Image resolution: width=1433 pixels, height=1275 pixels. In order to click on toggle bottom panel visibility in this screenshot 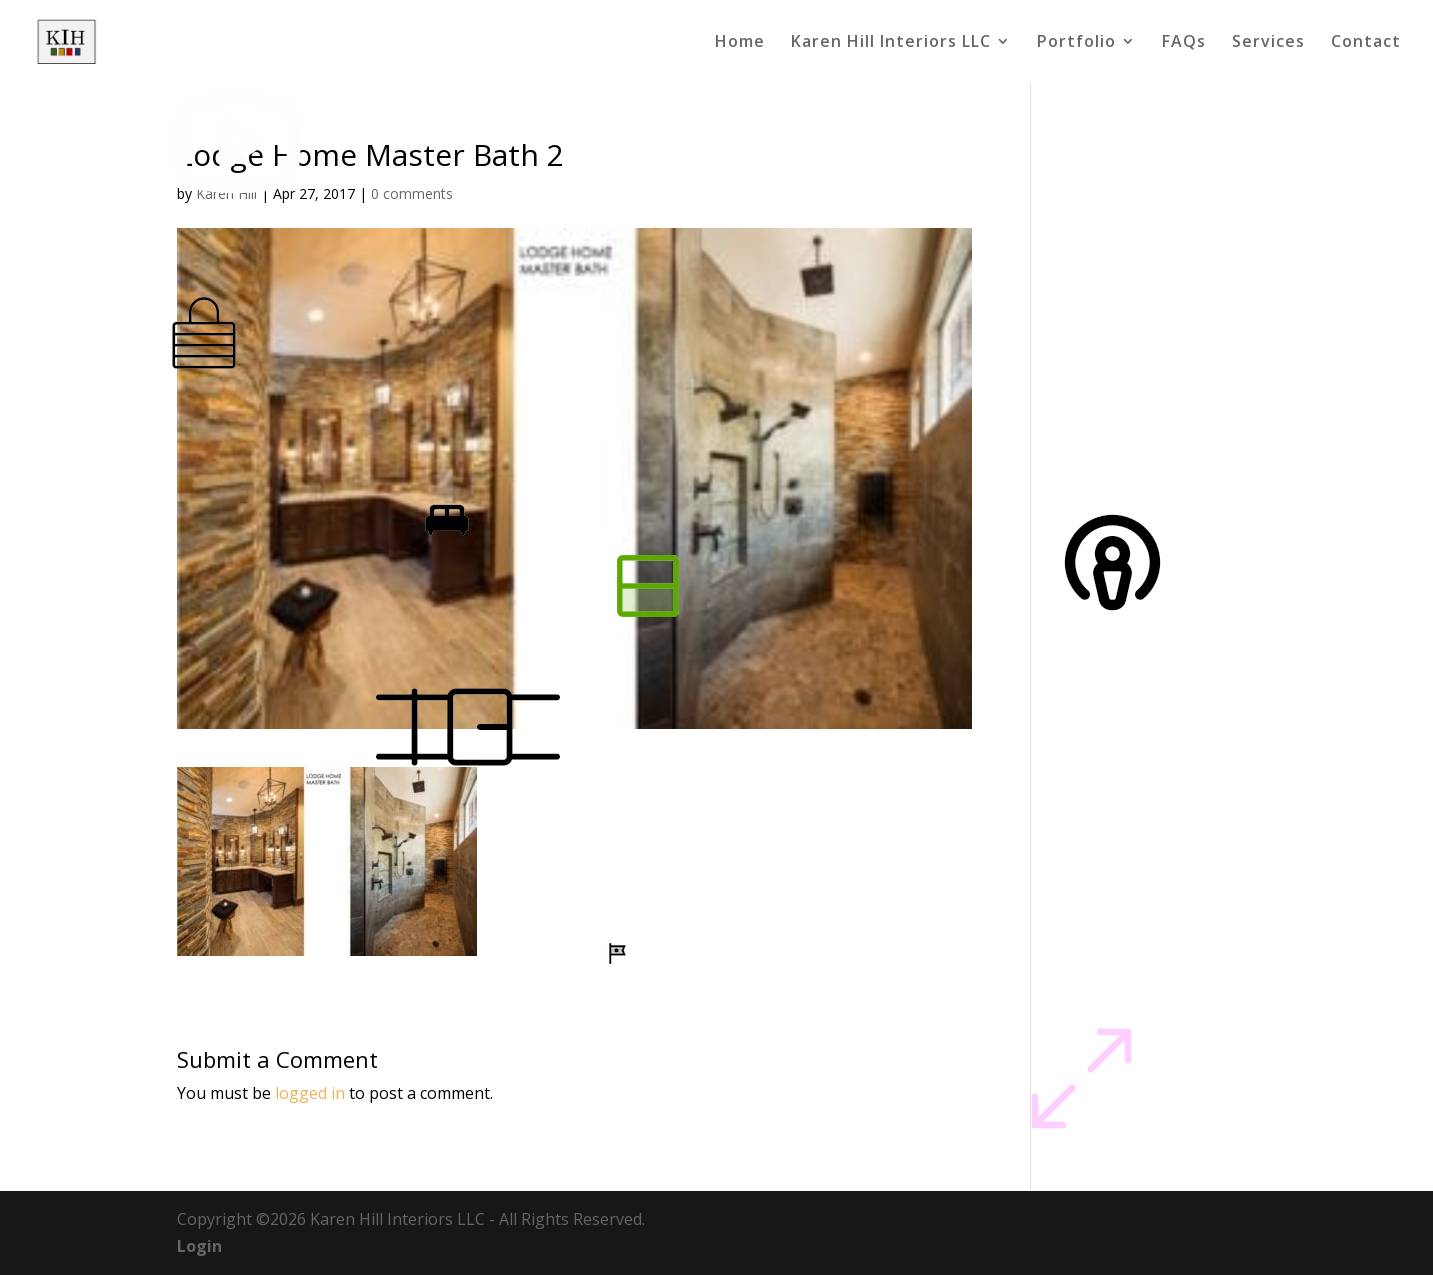, I will do `click(648, 586)`.